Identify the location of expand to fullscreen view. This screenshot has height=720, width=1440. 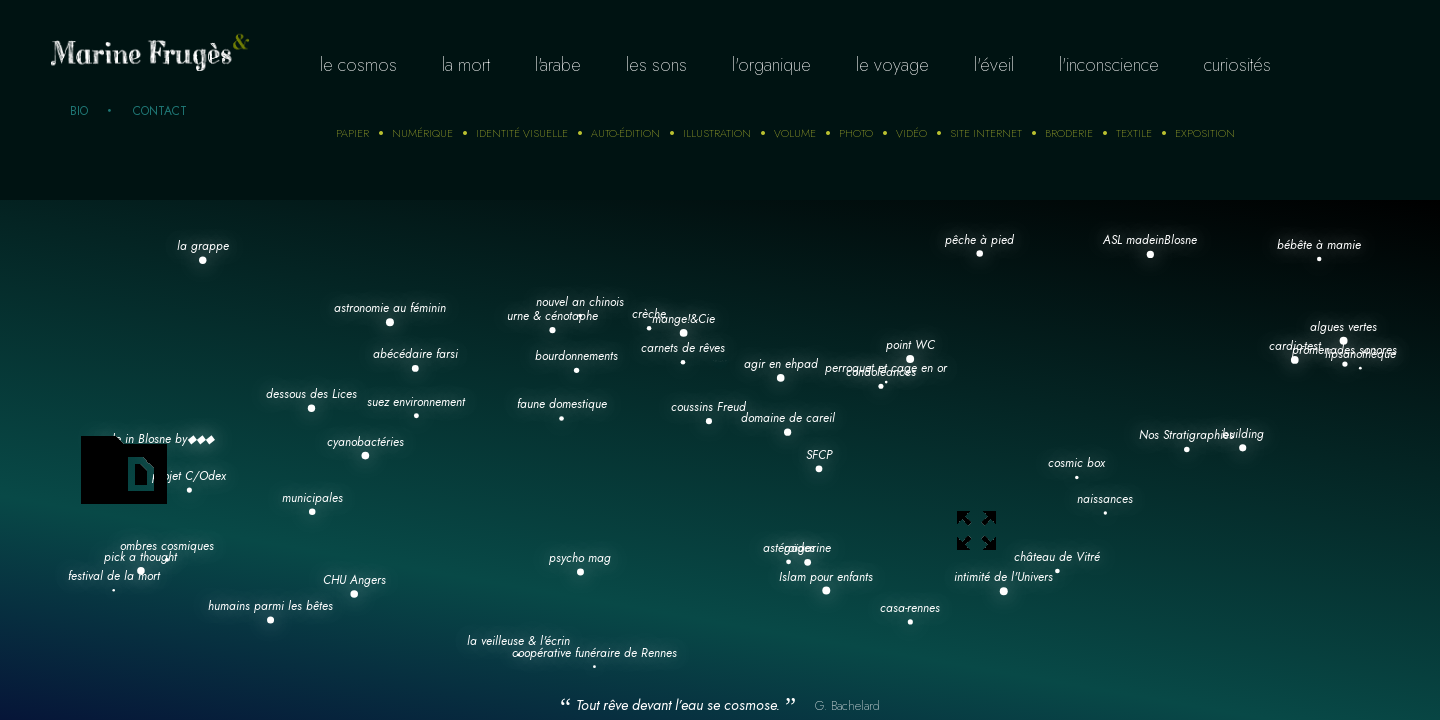
(976, 530).